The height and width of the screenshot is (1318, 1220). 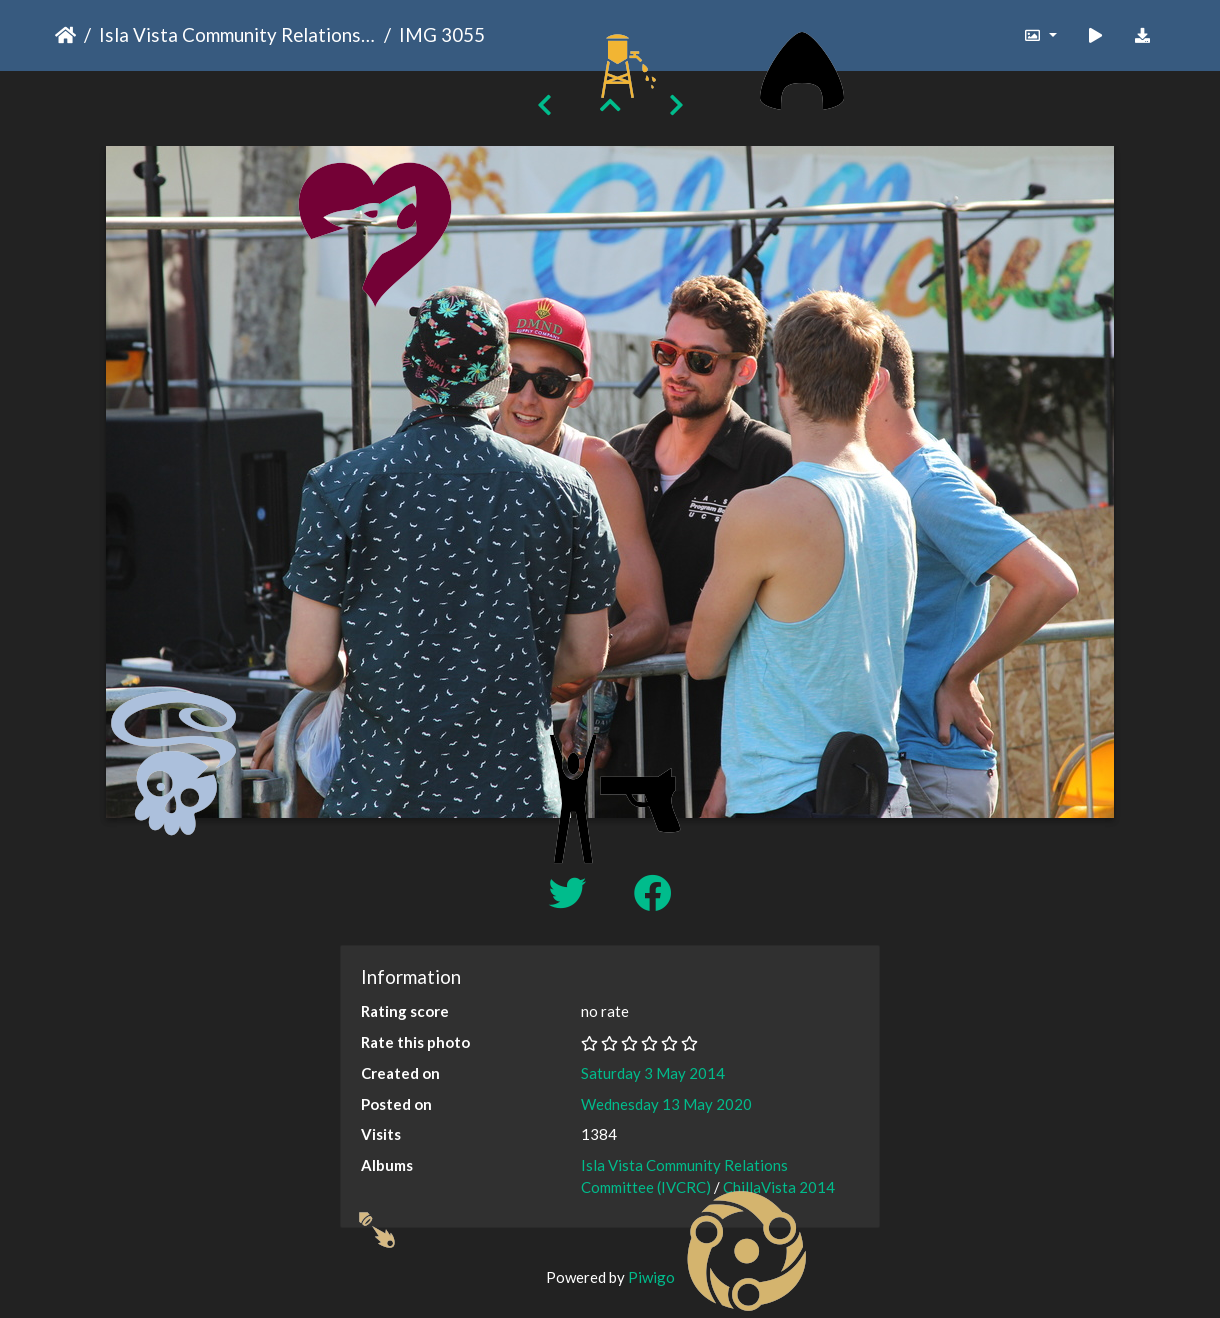 I want to click on support animal welfare or pet rescue organizations, so click(x=374, y=235).